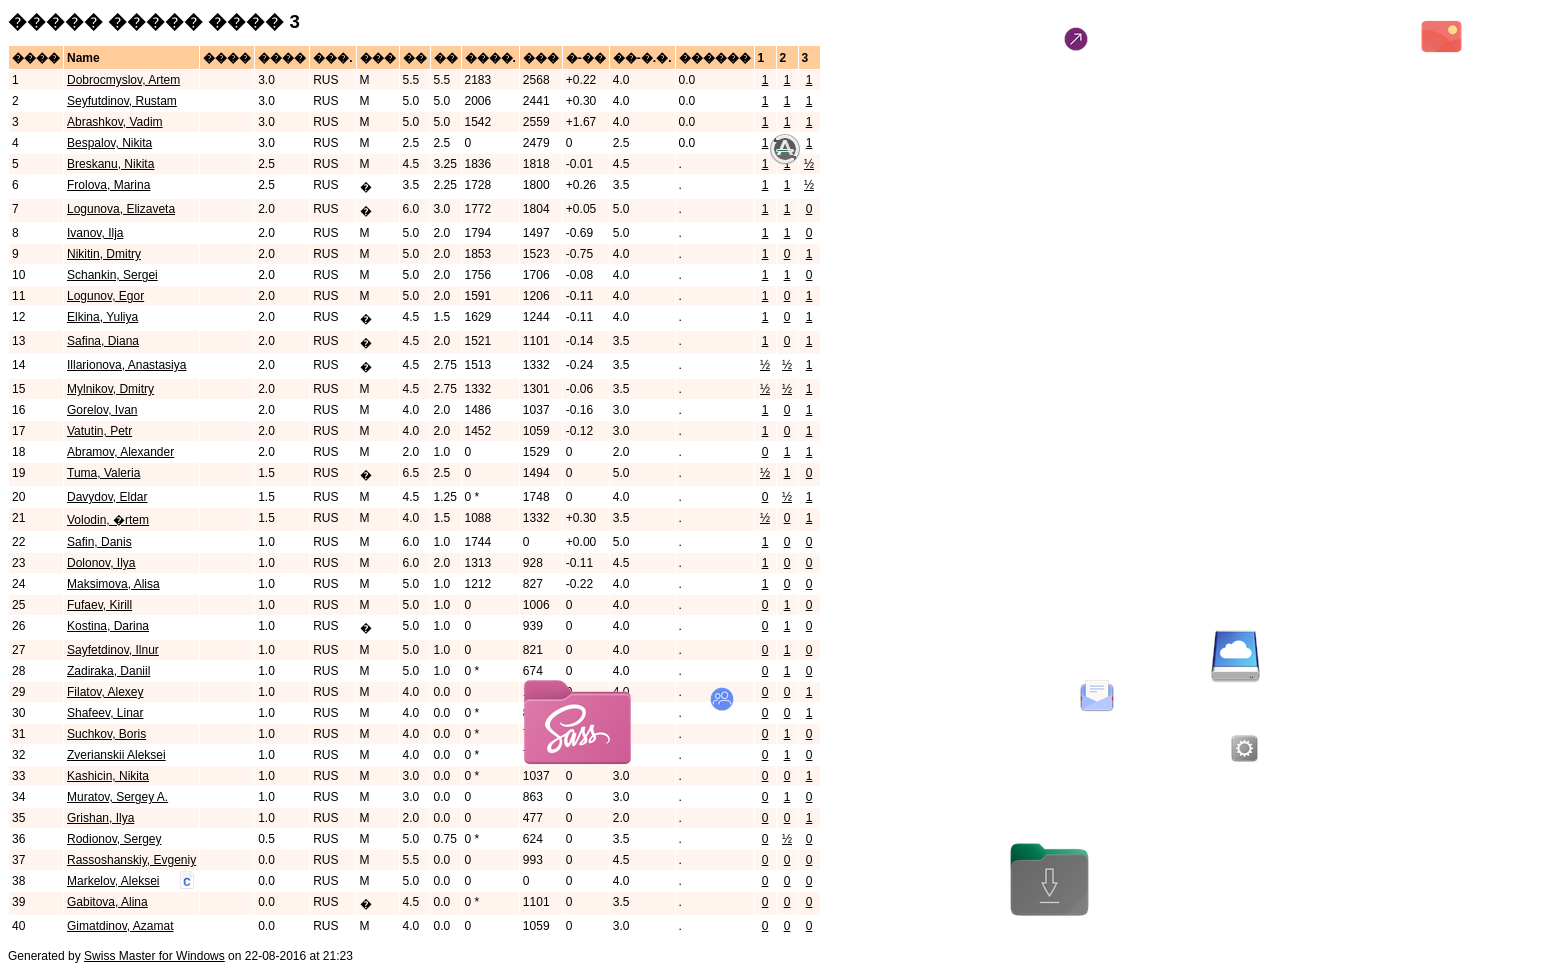 This screenshot has height=975, width=1568. Describe the element at coordinates (1097, 696) in the screenshot. I see `mark email as read` at that location.